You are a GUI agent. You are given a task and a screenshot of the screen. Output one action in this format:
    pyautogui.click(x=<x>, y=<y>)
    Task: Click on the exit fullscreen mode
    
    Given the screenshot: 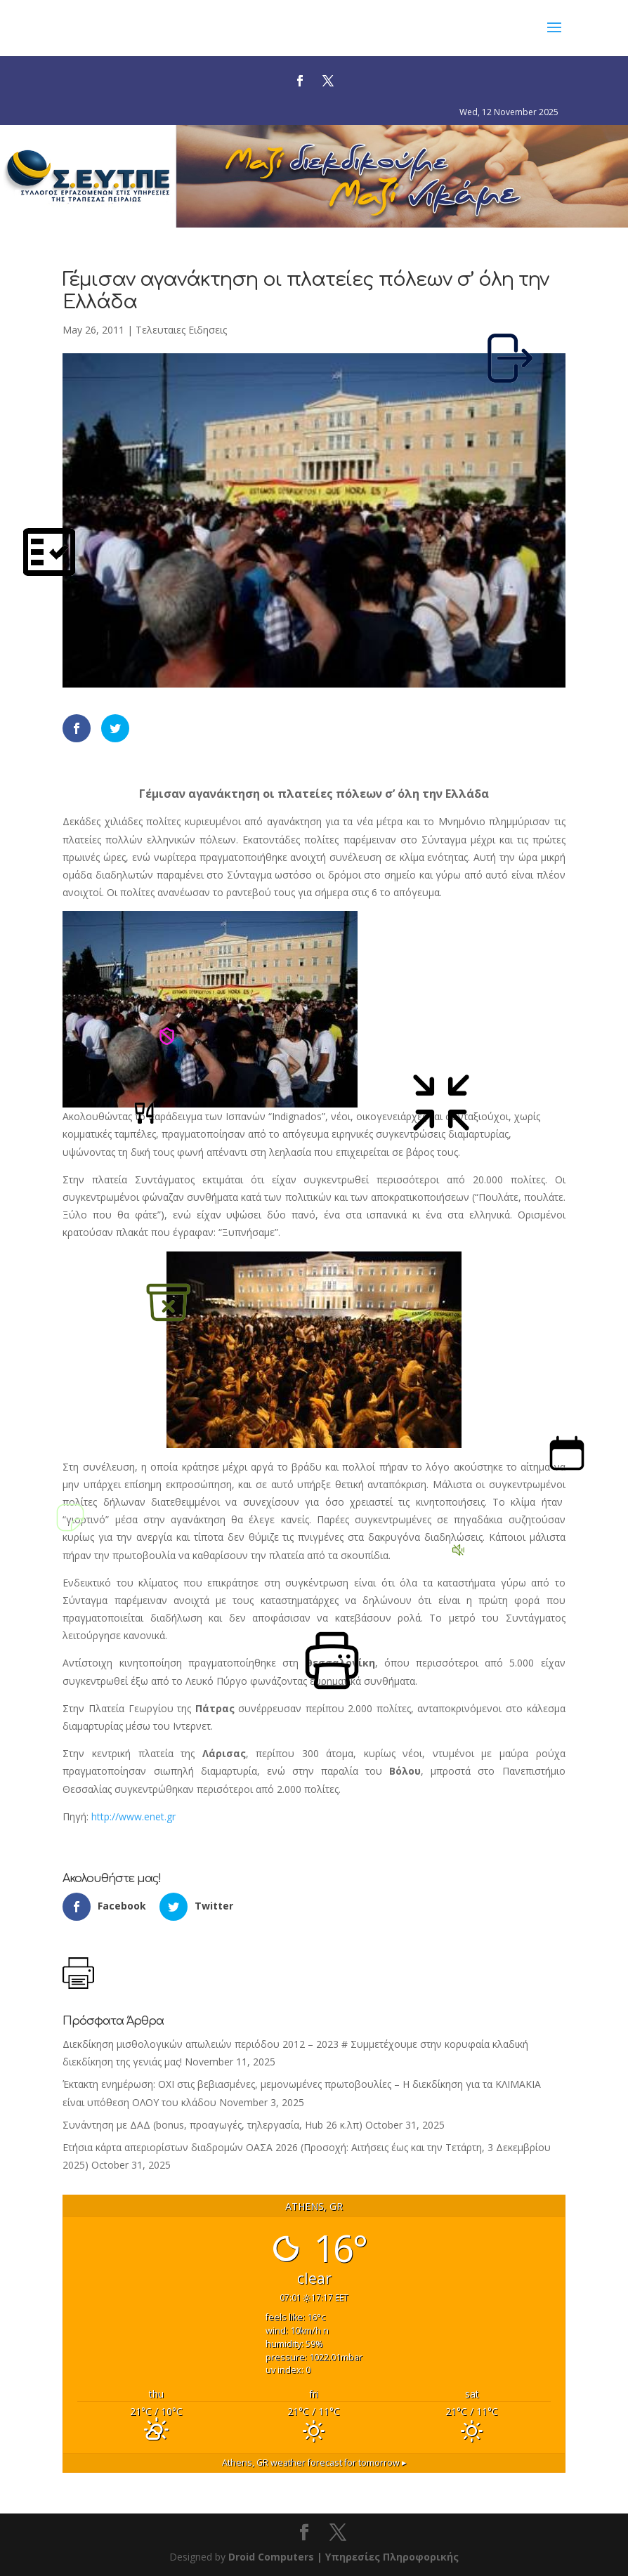 What is the action you would take?
    pyautogui.click(x=441, y=1103)
    